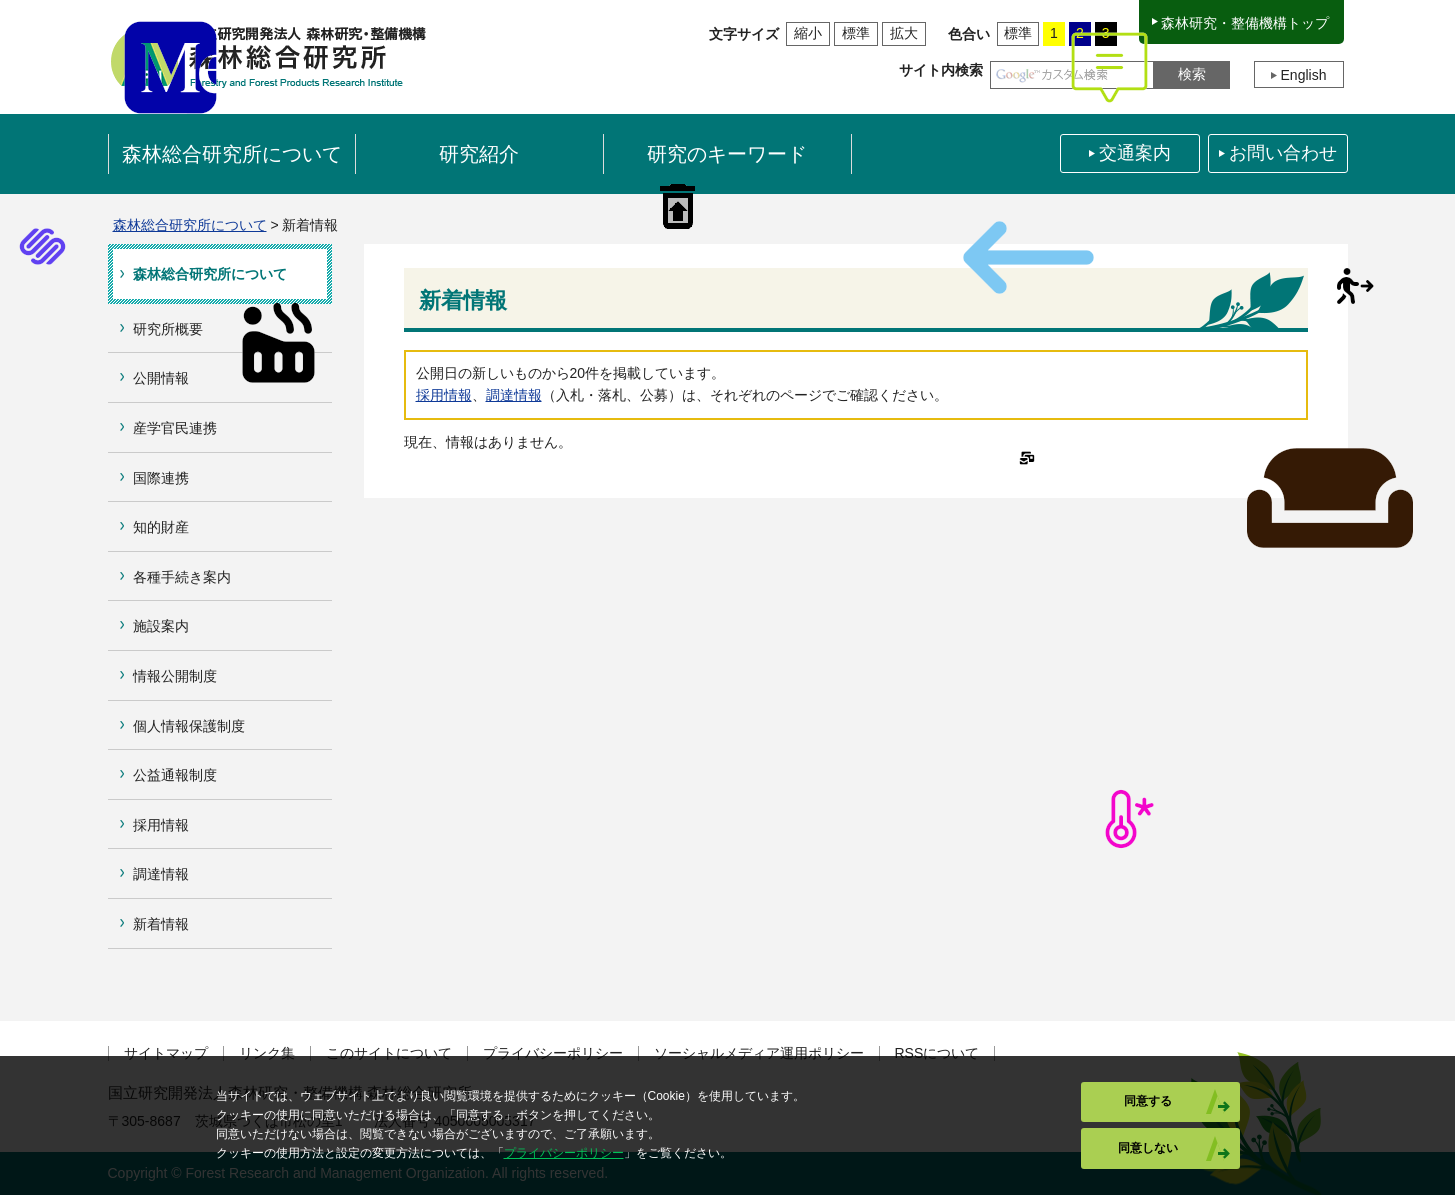  What do you see at coordinates (278, 341) in the screenshot?
I see `view spa or hot tub amenities` at bounding box center [278, 341].